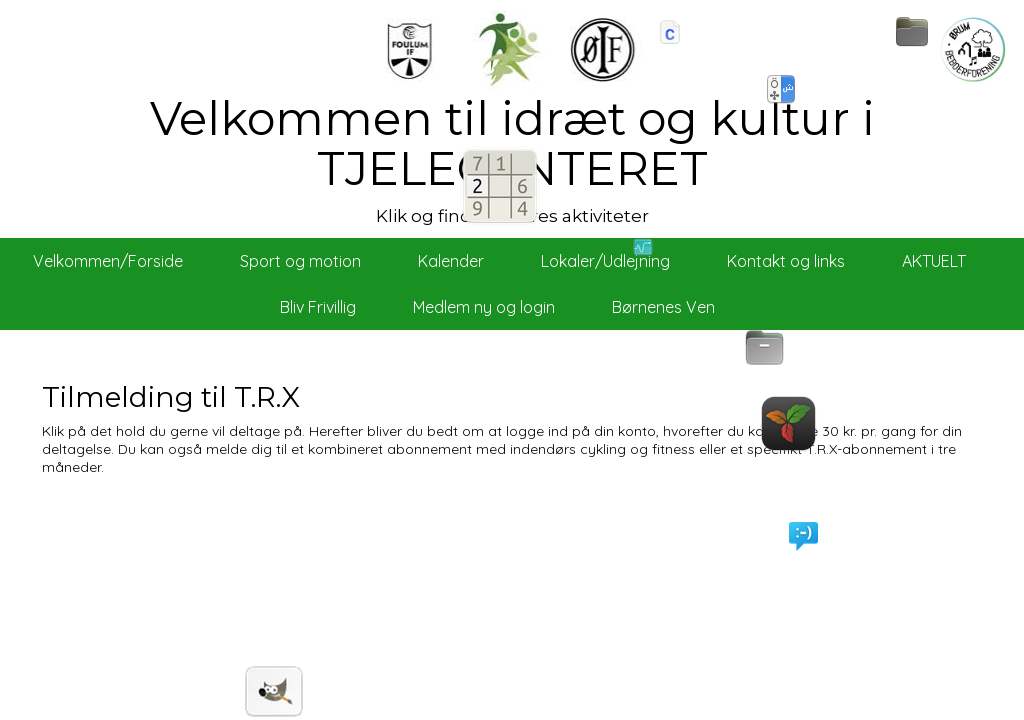  I want to click on open gnome characters app, so click(781, 89).